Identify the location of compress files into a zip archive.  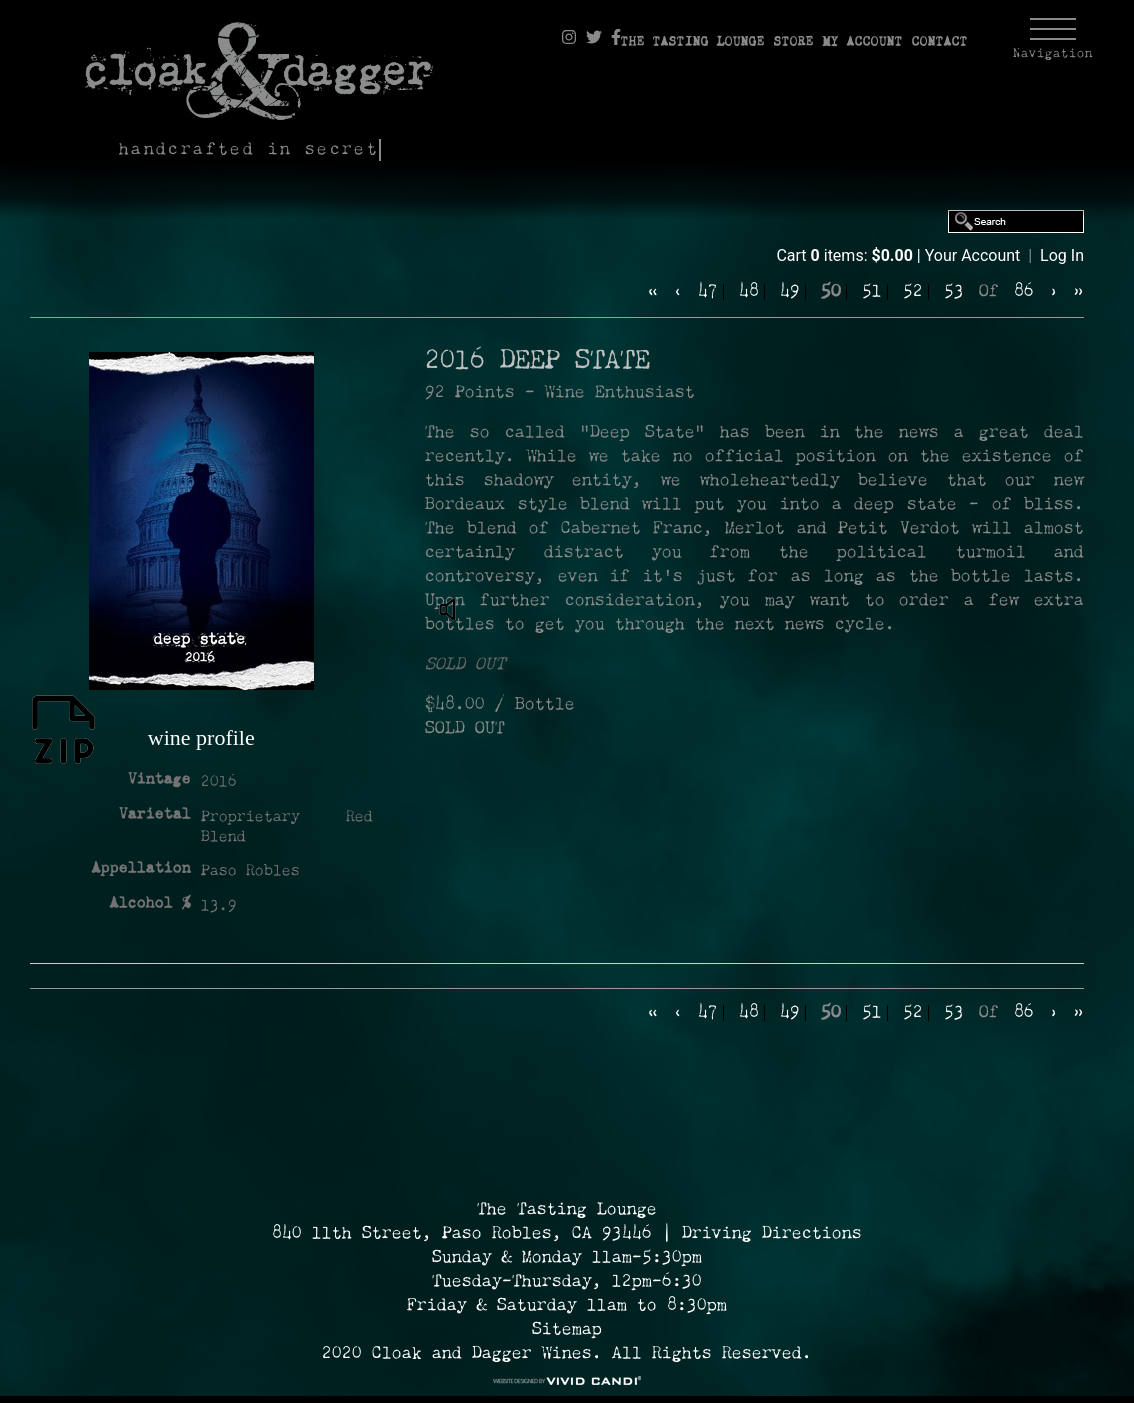
(63, 732).